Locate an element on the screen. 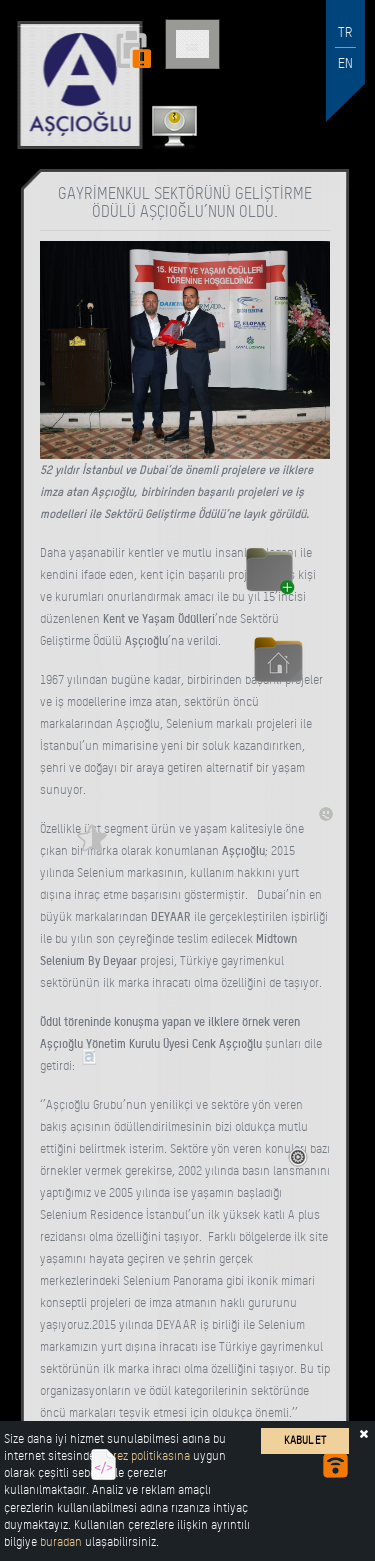  a font file type indicator is located at coordinates (89, 1056).